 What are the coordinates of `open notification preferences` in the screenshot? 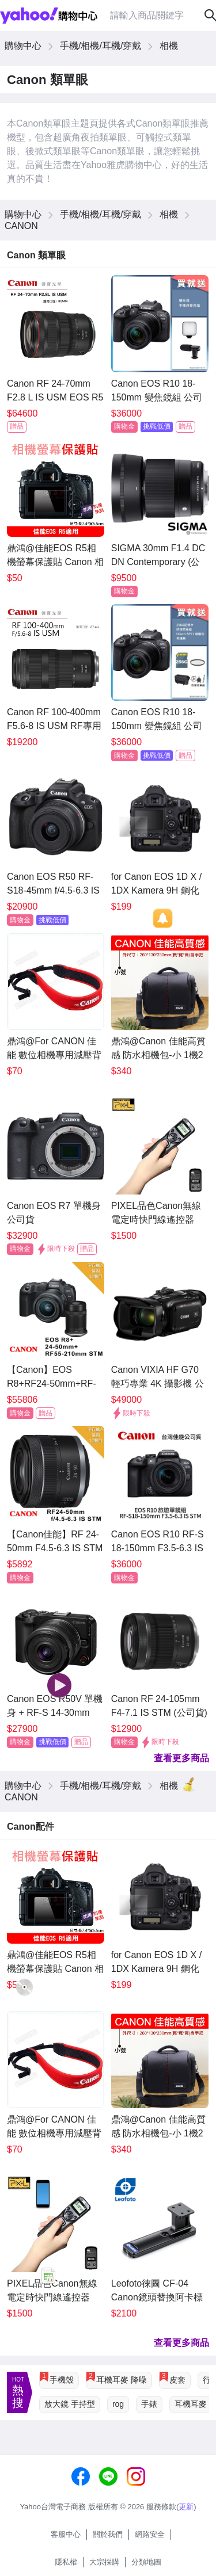 It's located at (162, 918).